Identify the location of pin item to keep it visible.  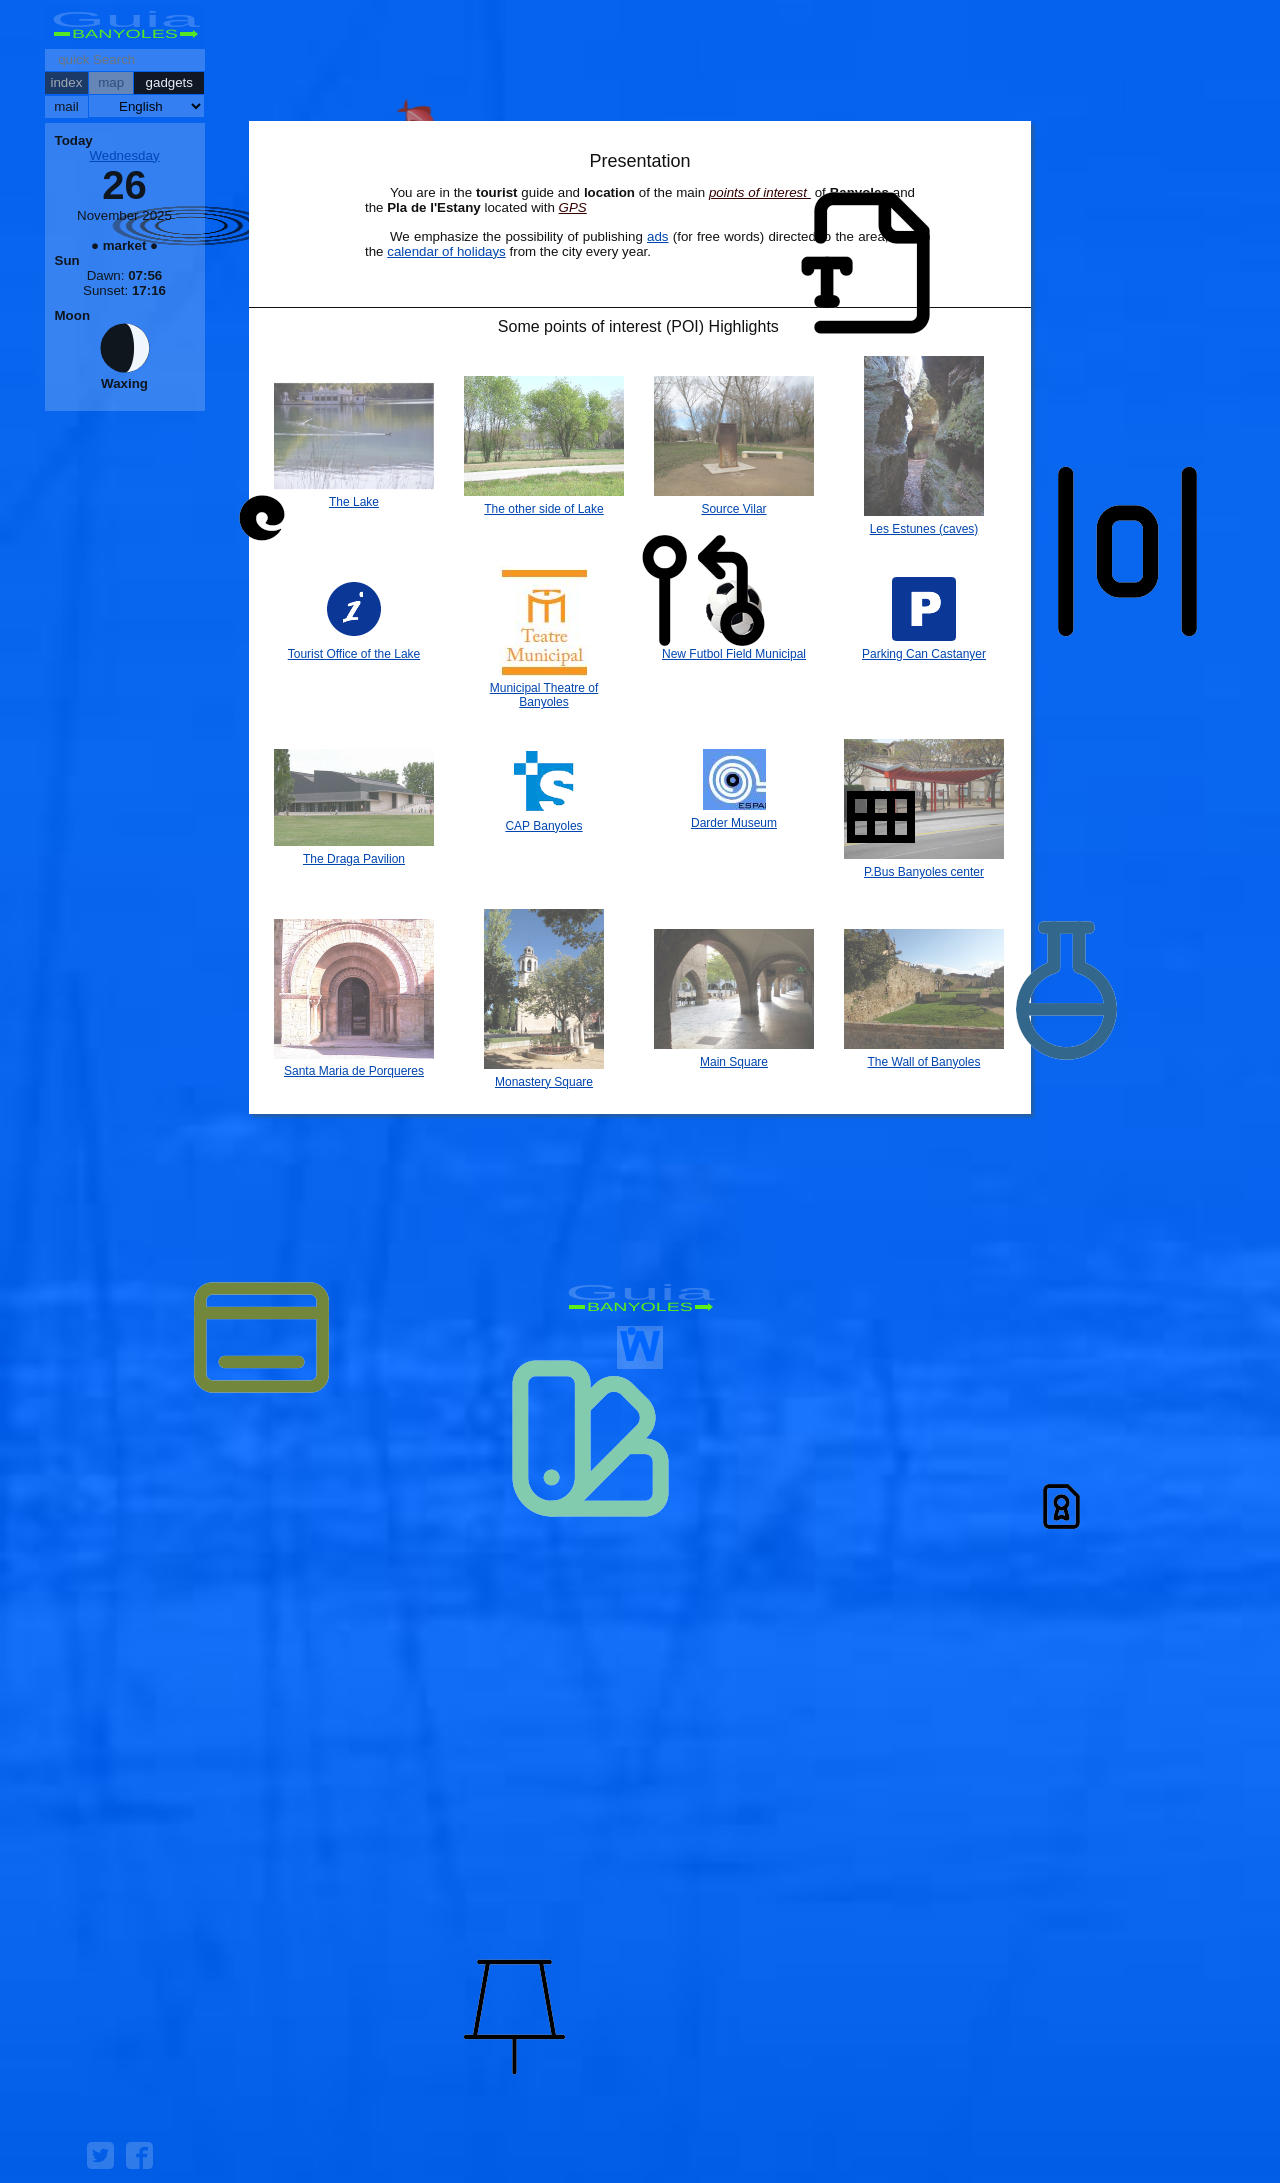
(514, 2010).